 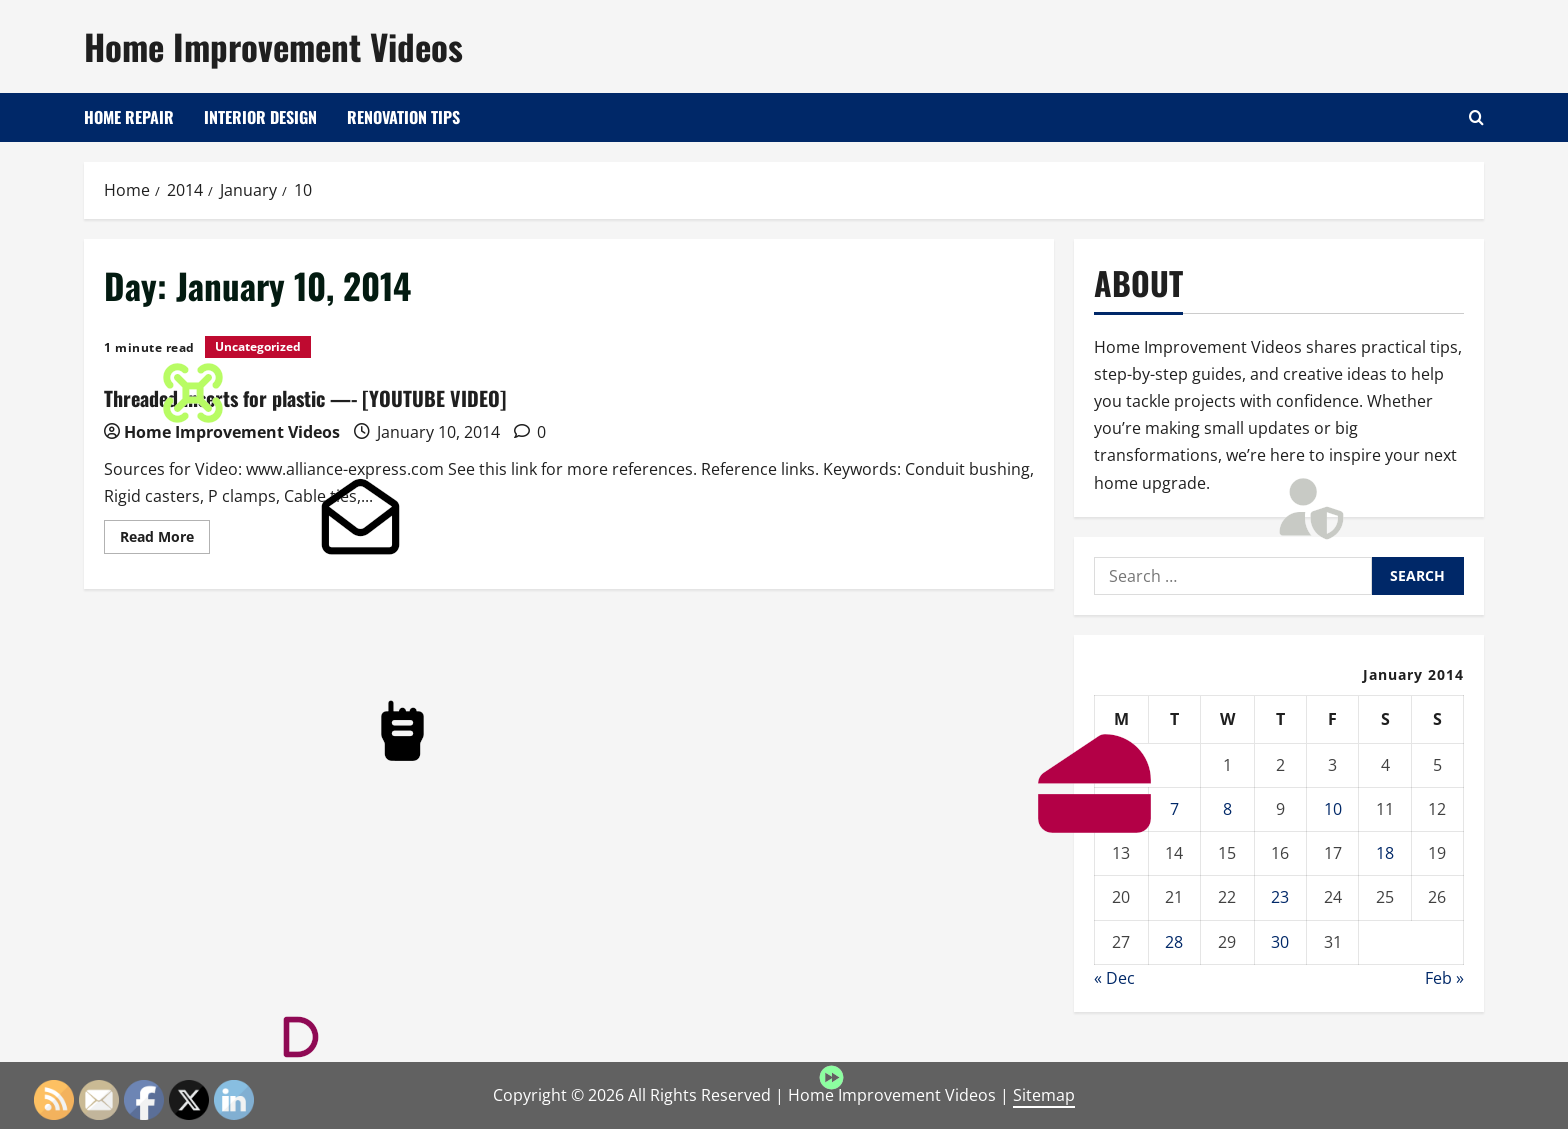 I want to click on view an opened or read email, so click(x=360, y=520).